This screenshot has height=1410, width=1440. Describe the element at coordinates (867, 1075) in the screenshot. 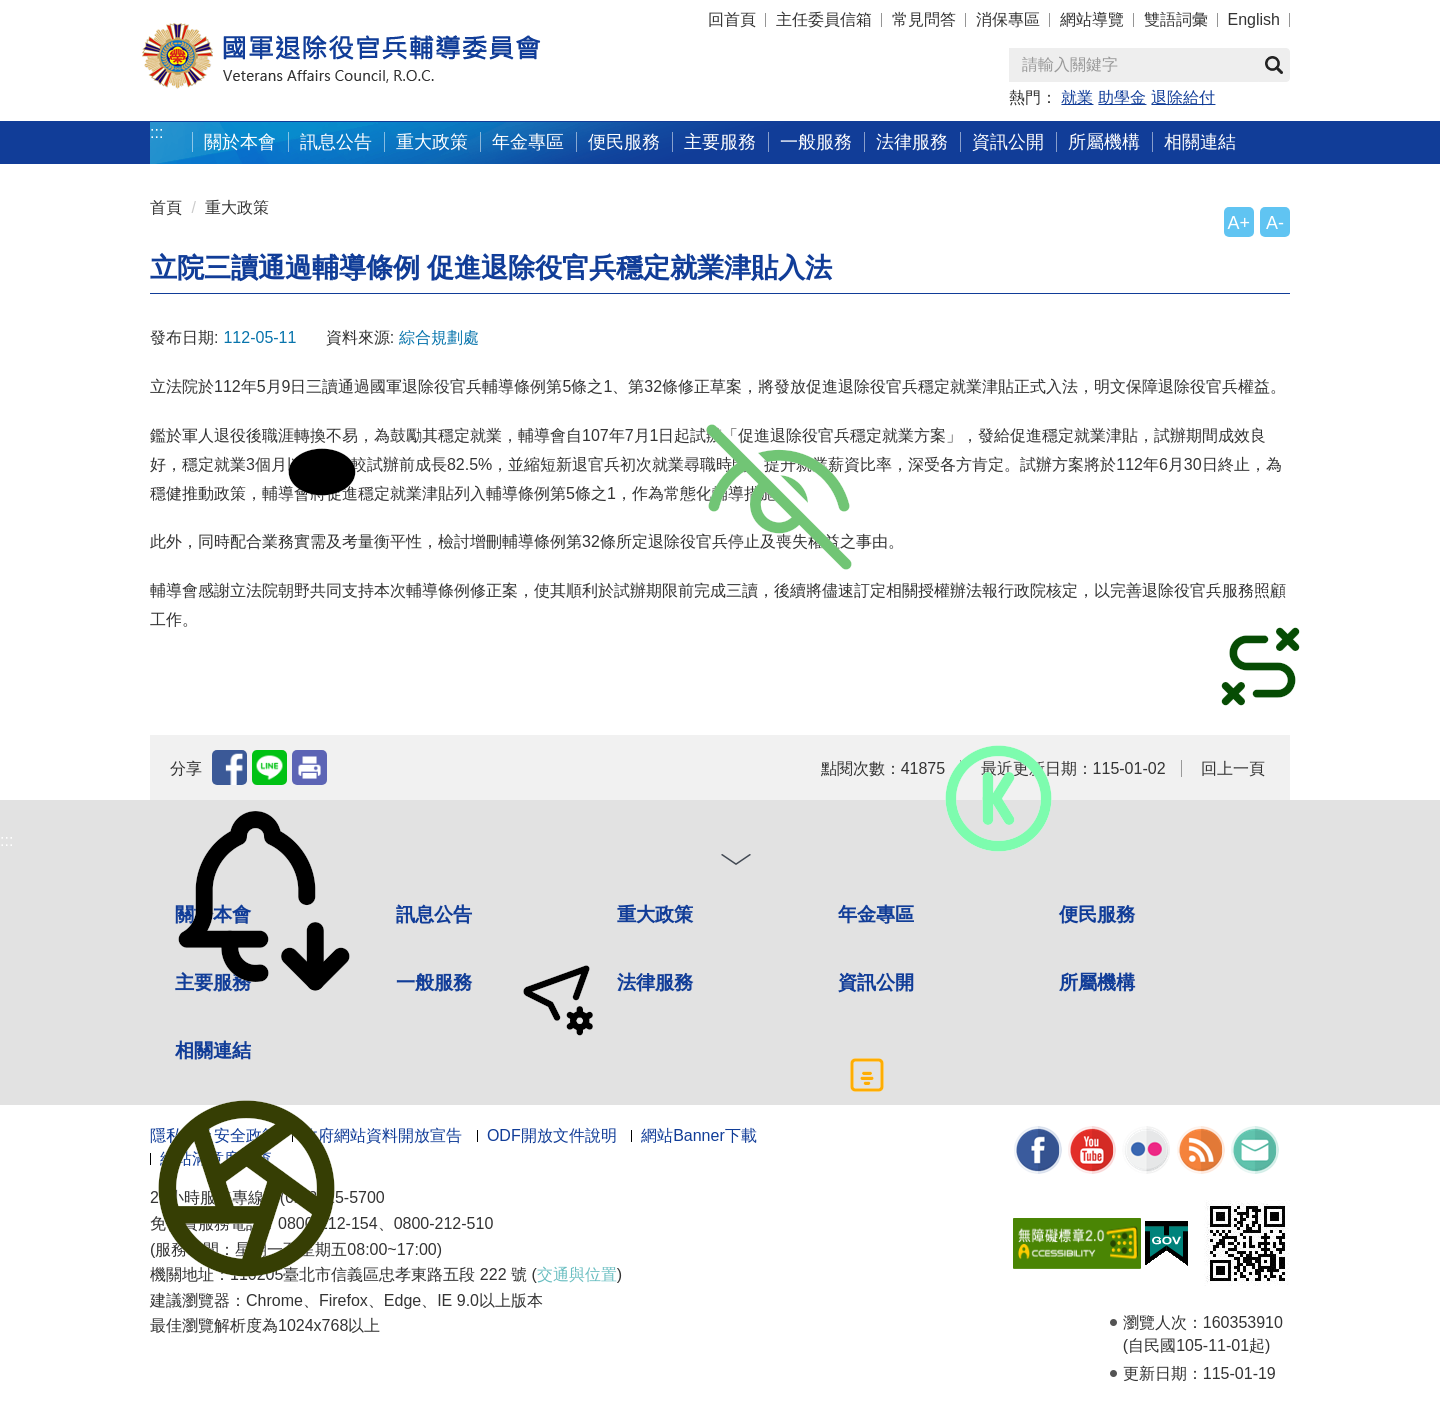

I see `align content to bottom center of container` at that location.